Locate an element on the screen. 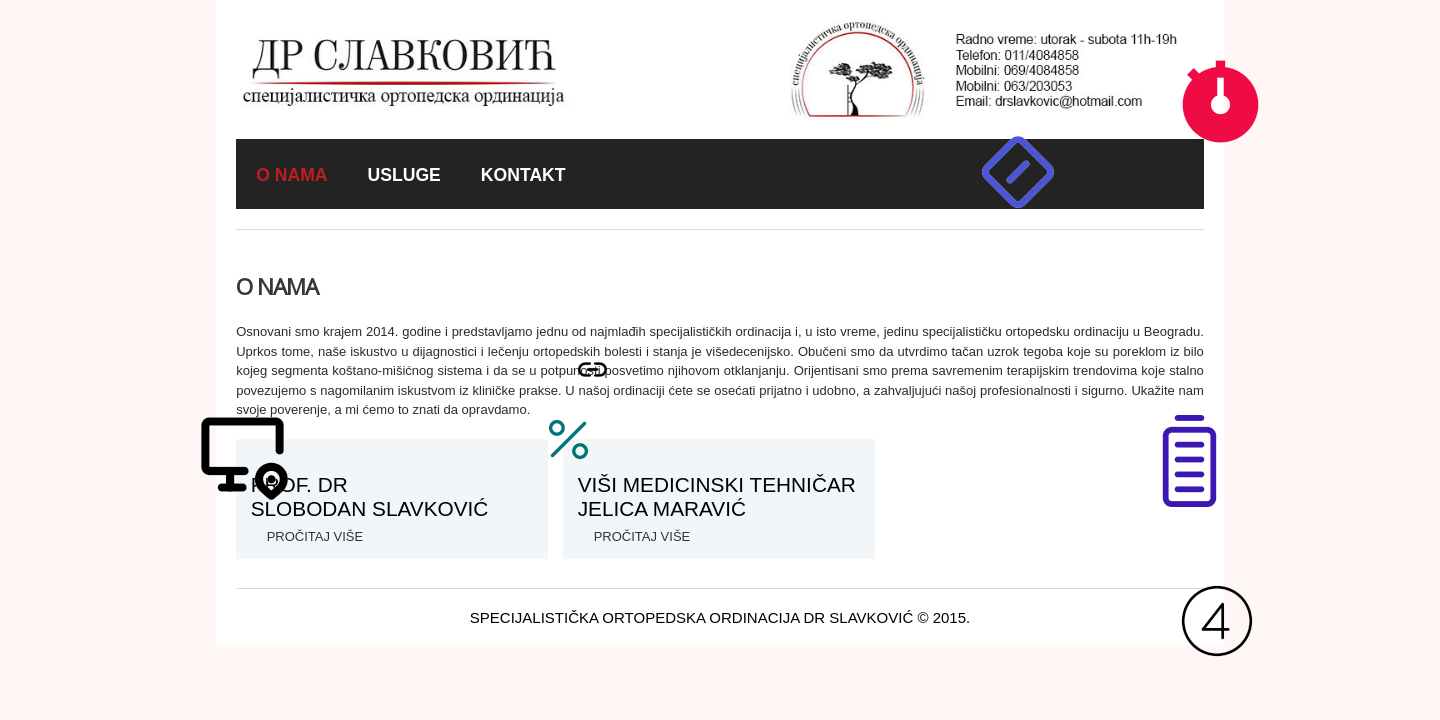  battery fully charged is located at coordinates (1189, 462).